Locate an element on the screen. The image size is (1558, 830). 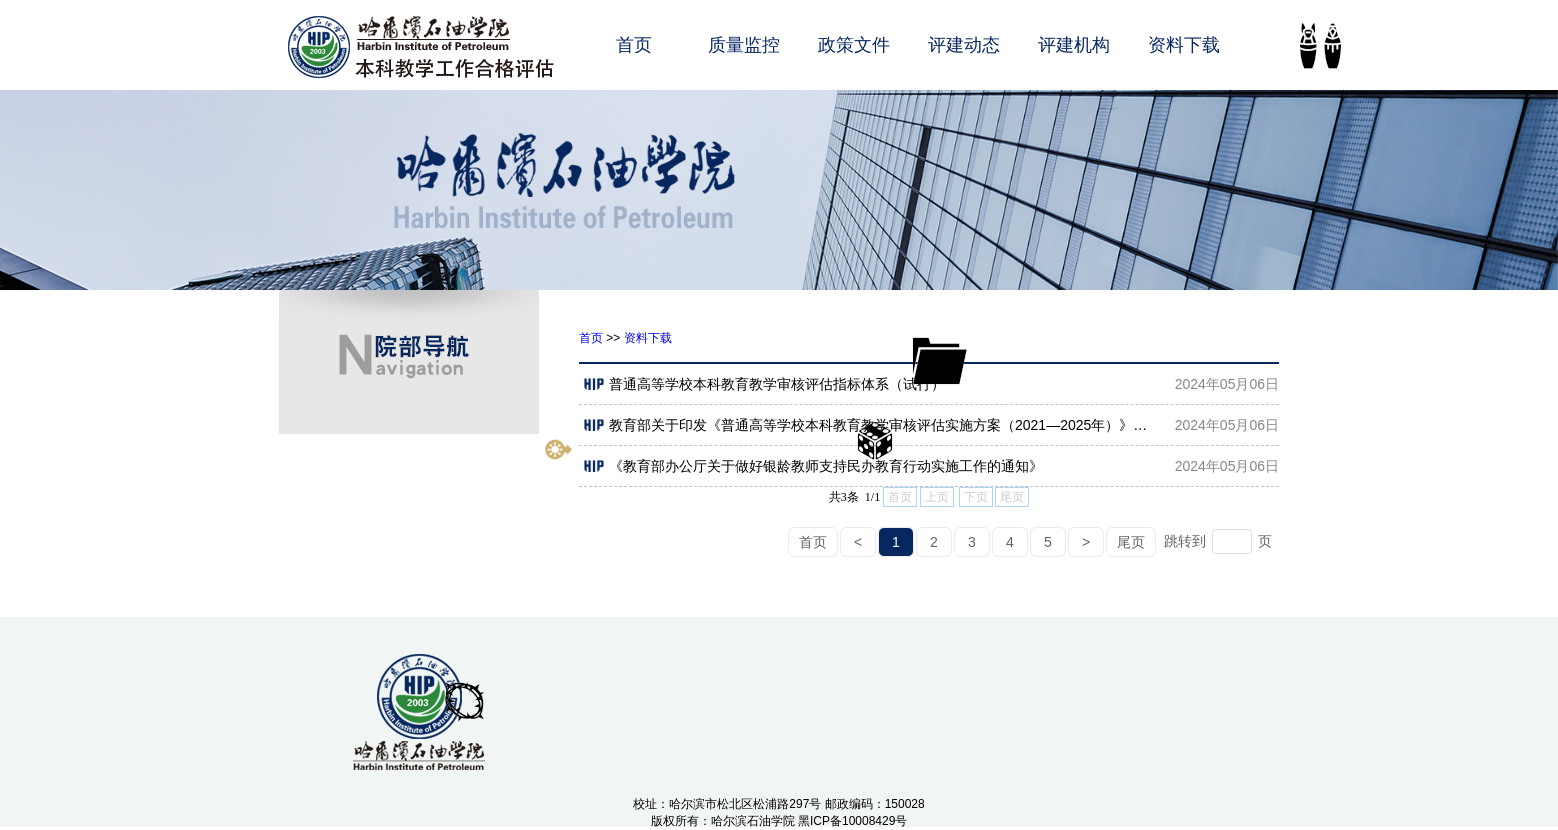
open or browse files in a folder is located at coordinates (939, 360).